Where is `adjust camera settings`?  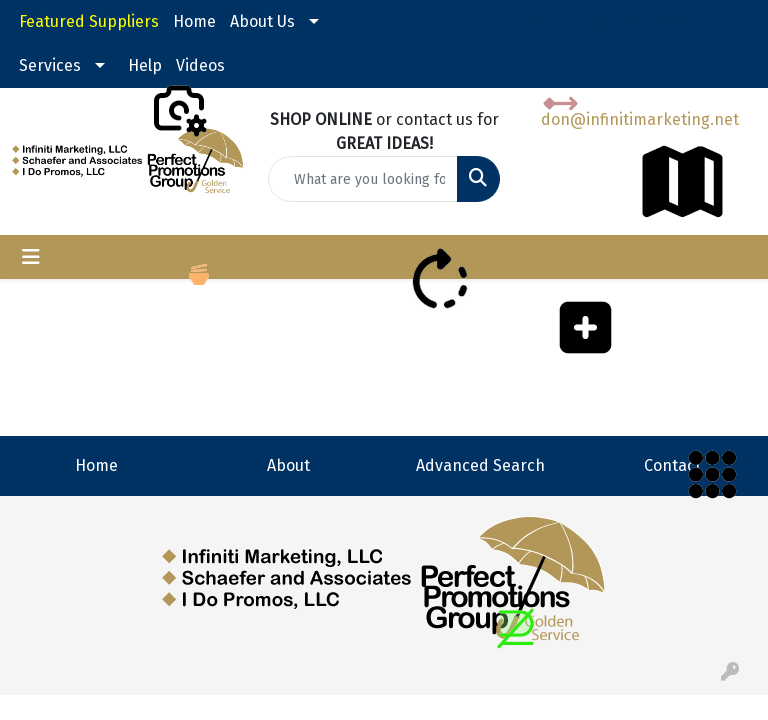
adjust camera settings is located at coordinates (179, 108).